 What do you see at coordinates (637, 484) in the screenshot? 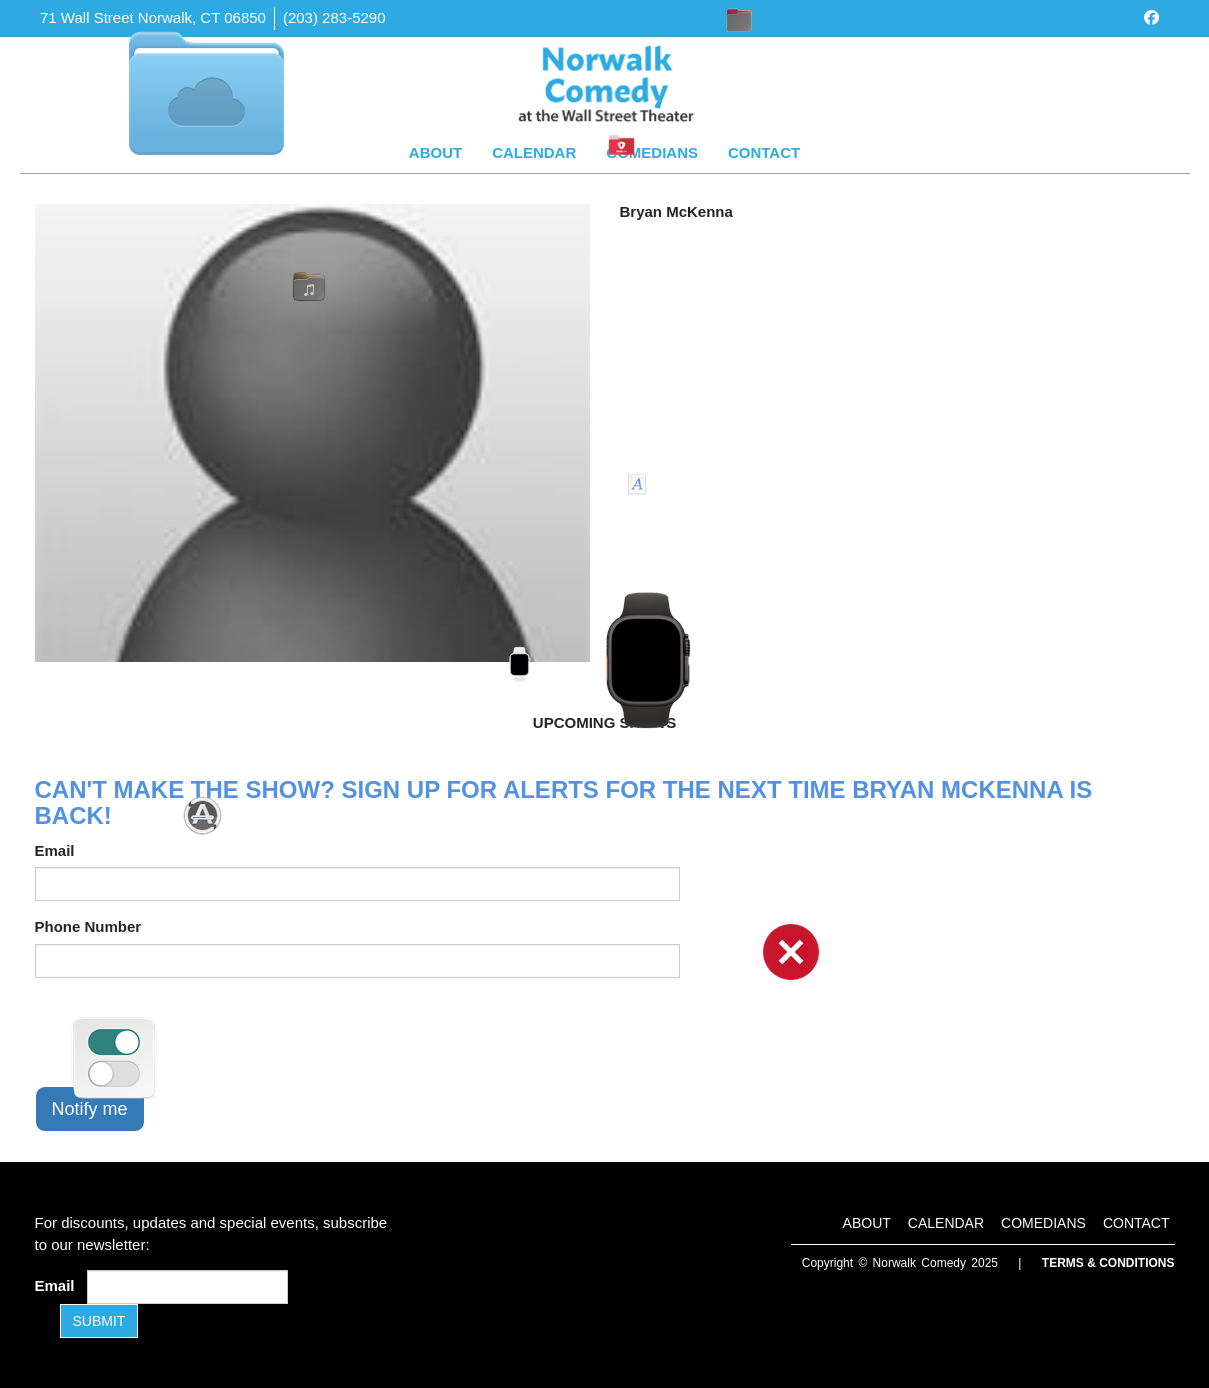
I see `open a font file` at bounding box center [637, 484].